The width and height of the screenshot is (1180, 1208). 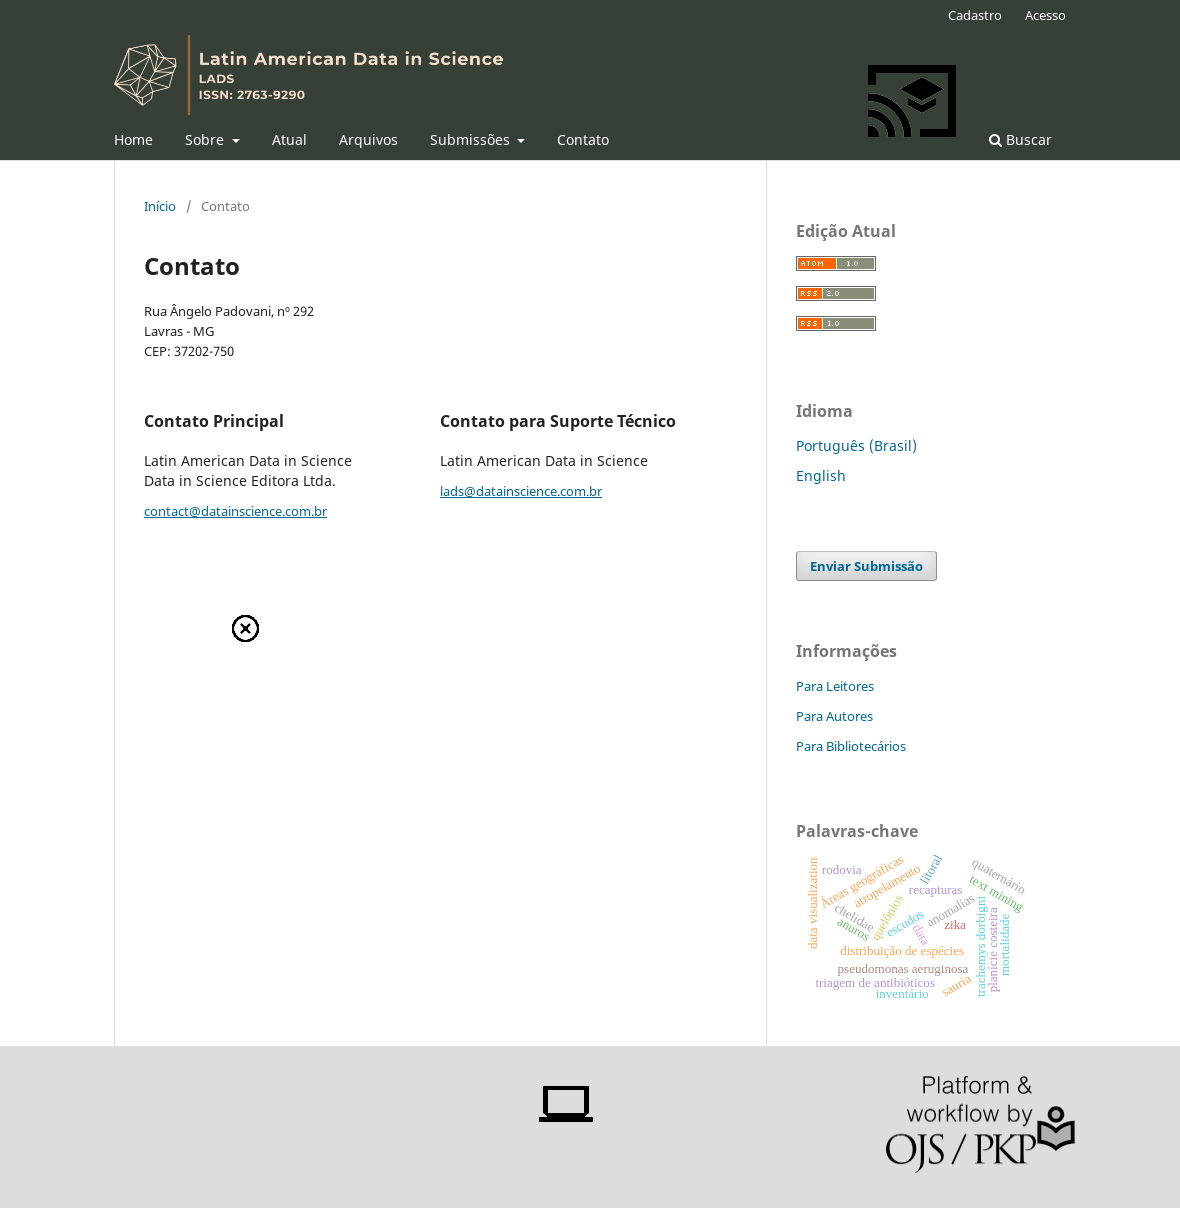 I want to click on cast or share screen to a classroom display, so click(x=912, y=101).